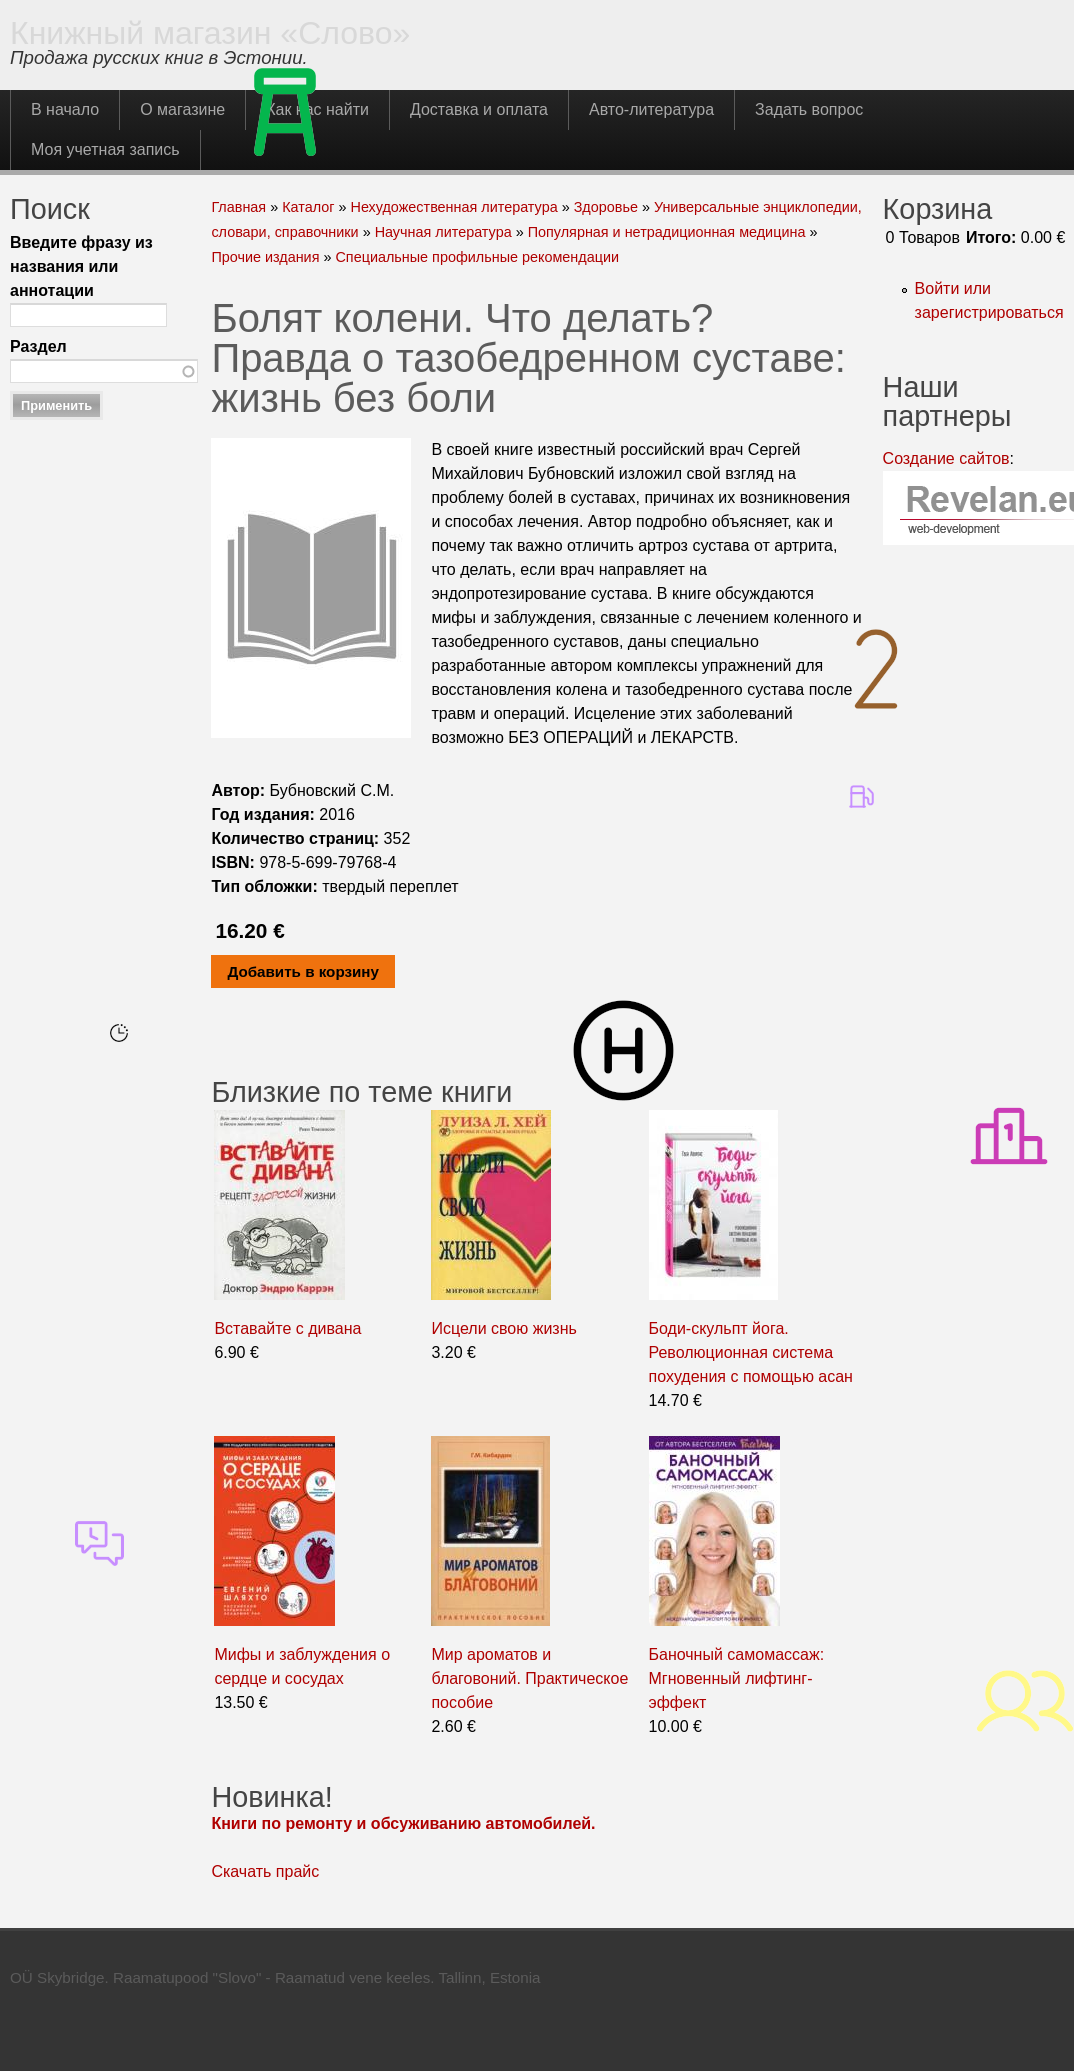 The width and height of the screenshot is (1074, 2071). Describe the element at coordinates (1009, 1136) in the screenshot. I see `view leaderboard rankings` at that location.